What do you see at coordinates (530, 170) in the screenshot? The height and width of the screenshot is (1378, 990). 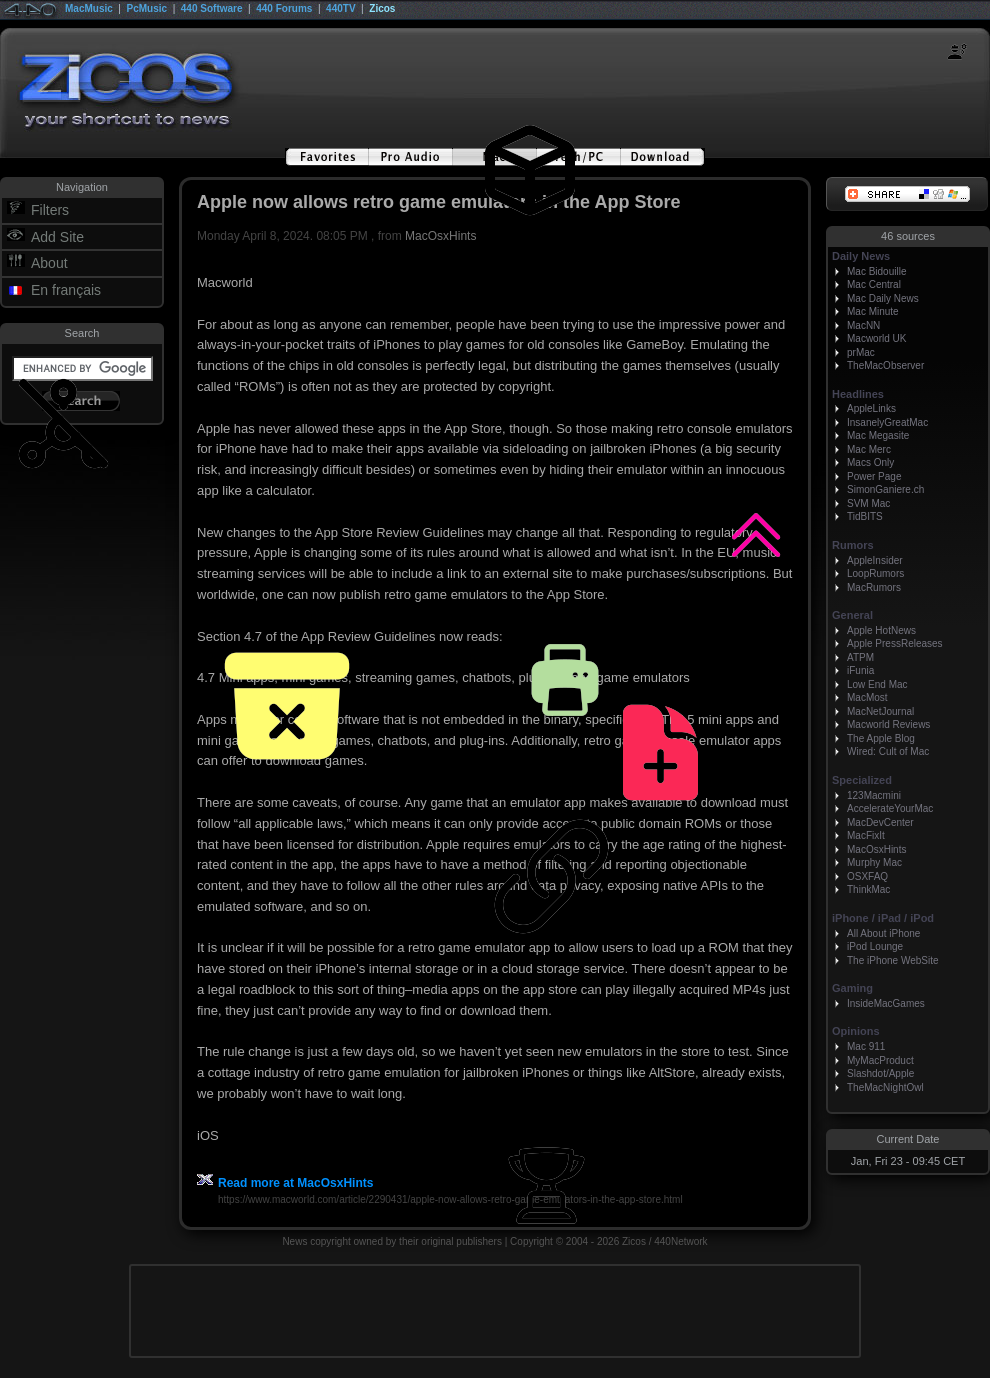 I see `view 3D model or object` at bounding box center [530, 170].